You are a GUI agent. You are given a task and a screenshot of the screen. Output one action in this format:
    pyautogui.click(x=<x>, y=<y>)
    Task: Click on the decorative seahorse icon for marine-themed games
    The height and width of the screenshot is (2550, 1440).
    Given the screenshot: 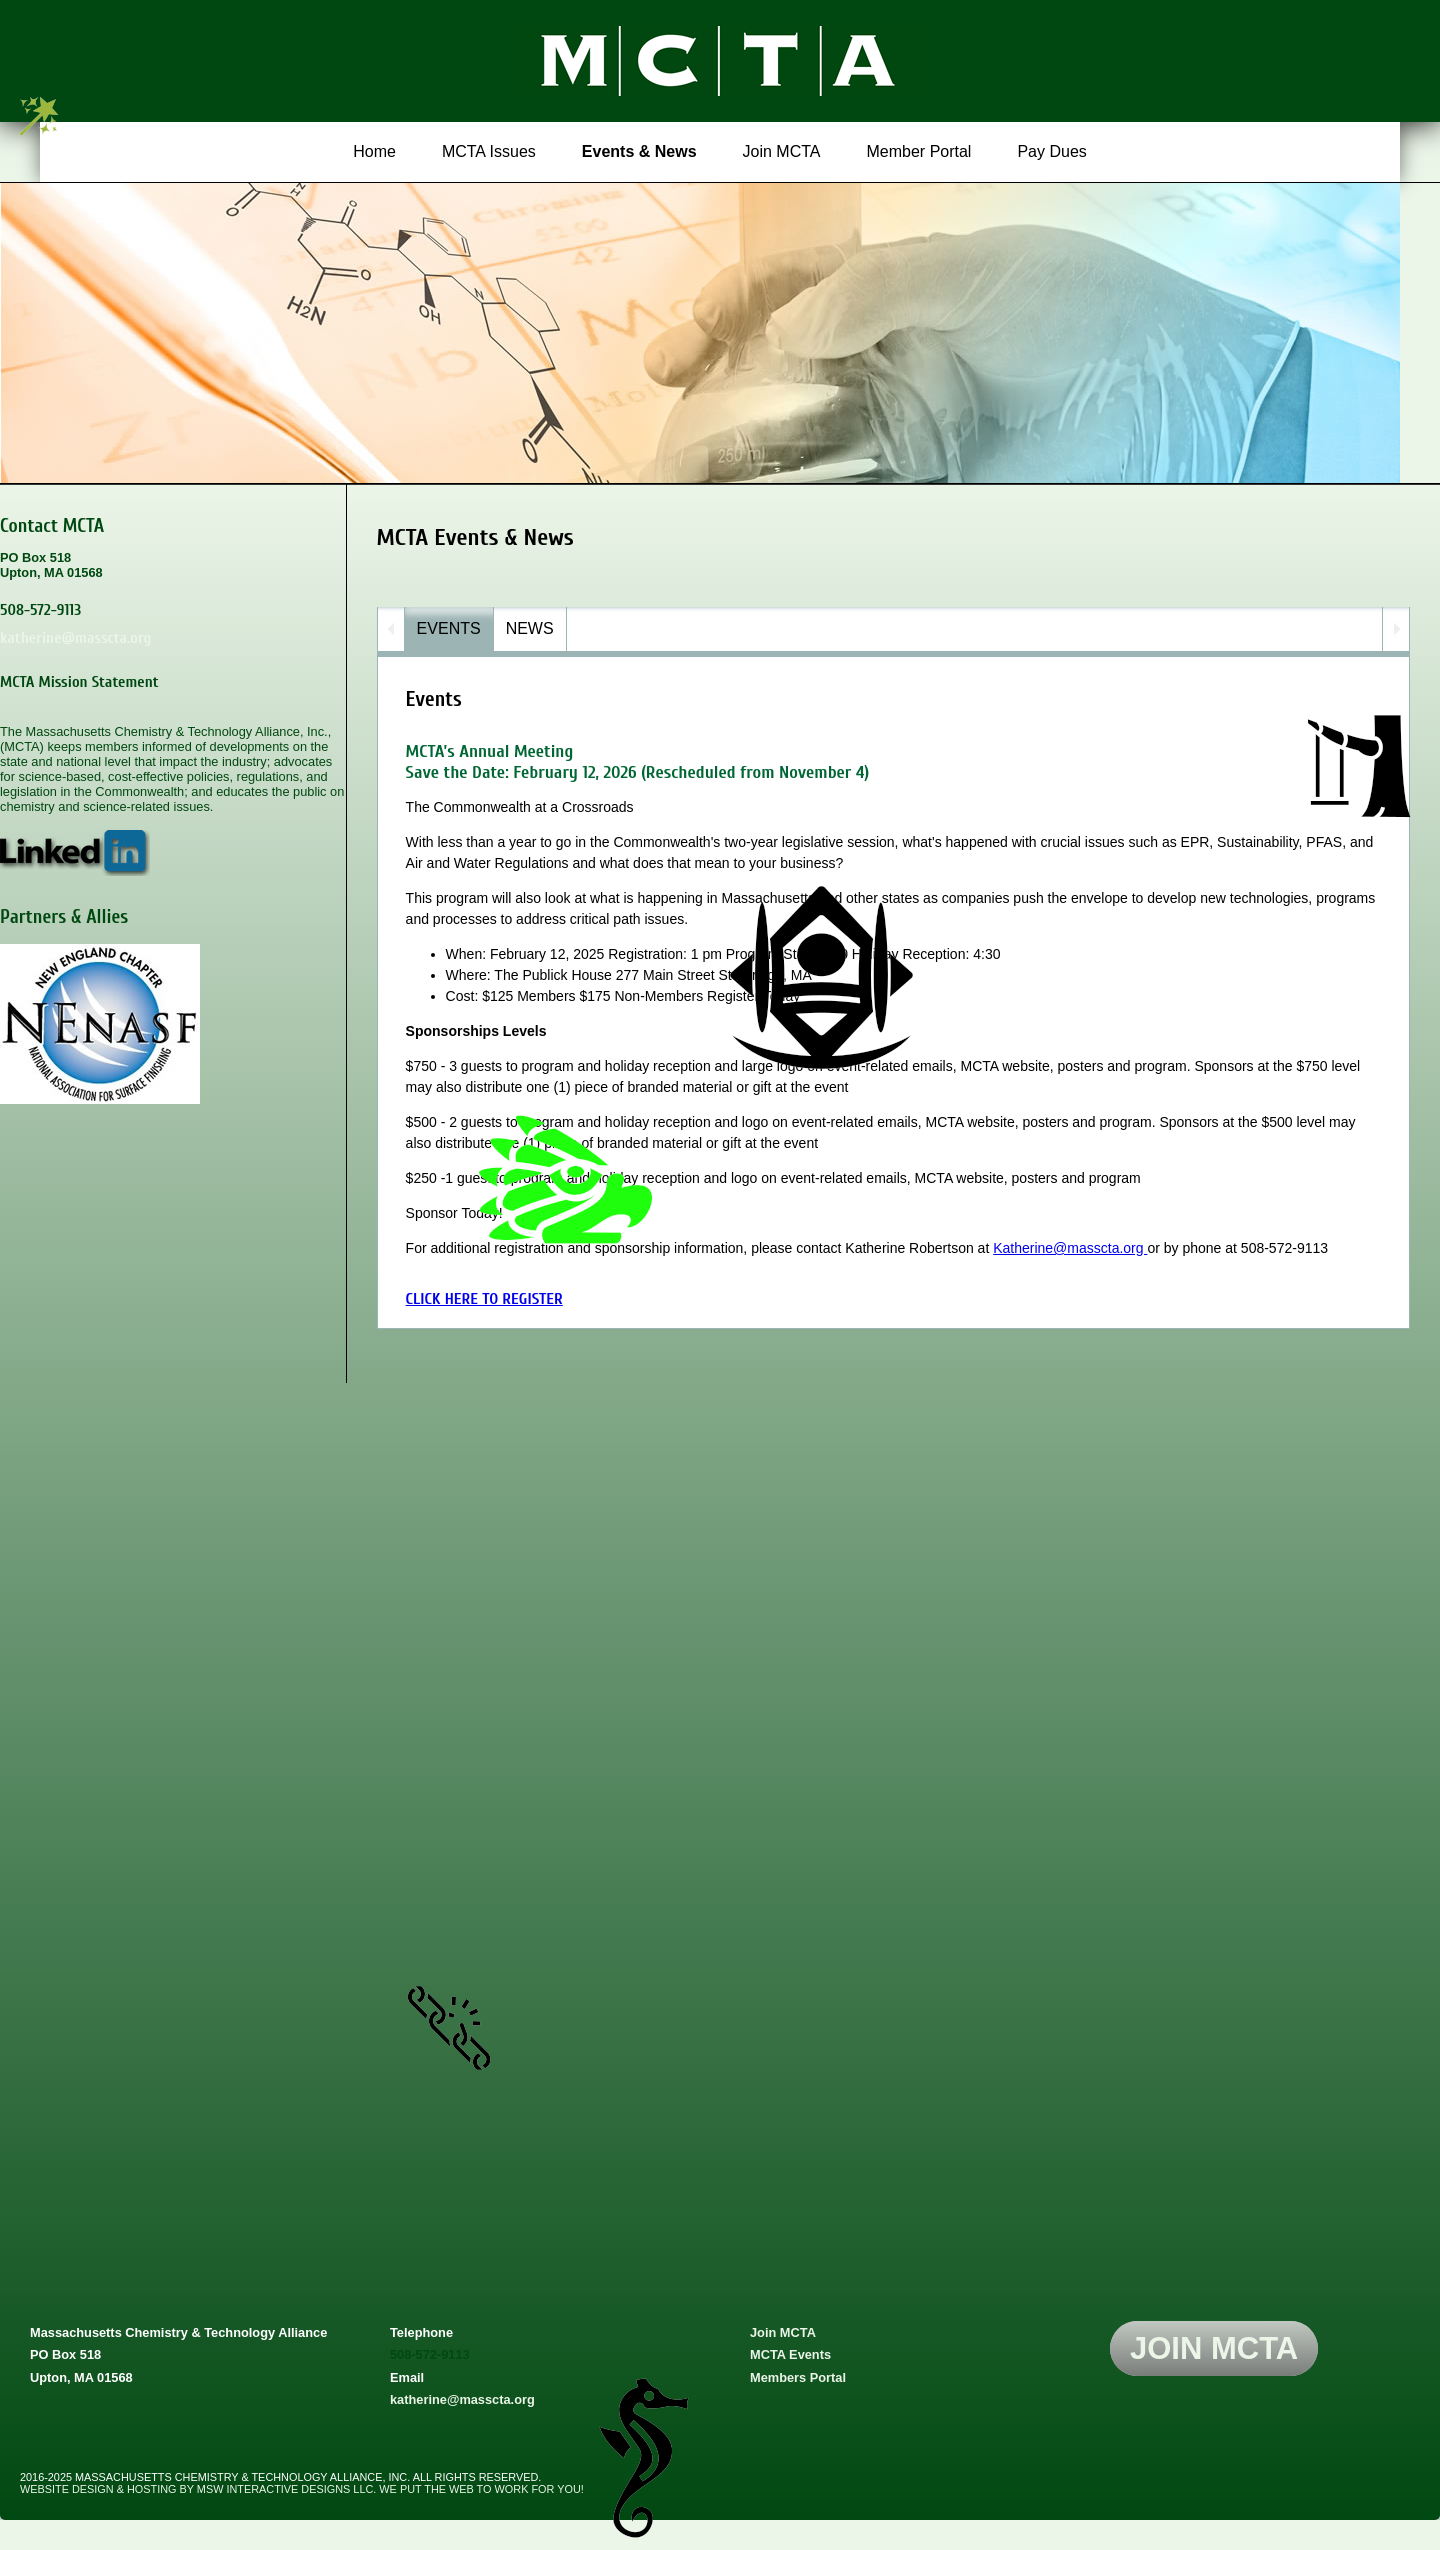 What is the action you would take?
    pyautogui.click(x=644, y=2458)
    